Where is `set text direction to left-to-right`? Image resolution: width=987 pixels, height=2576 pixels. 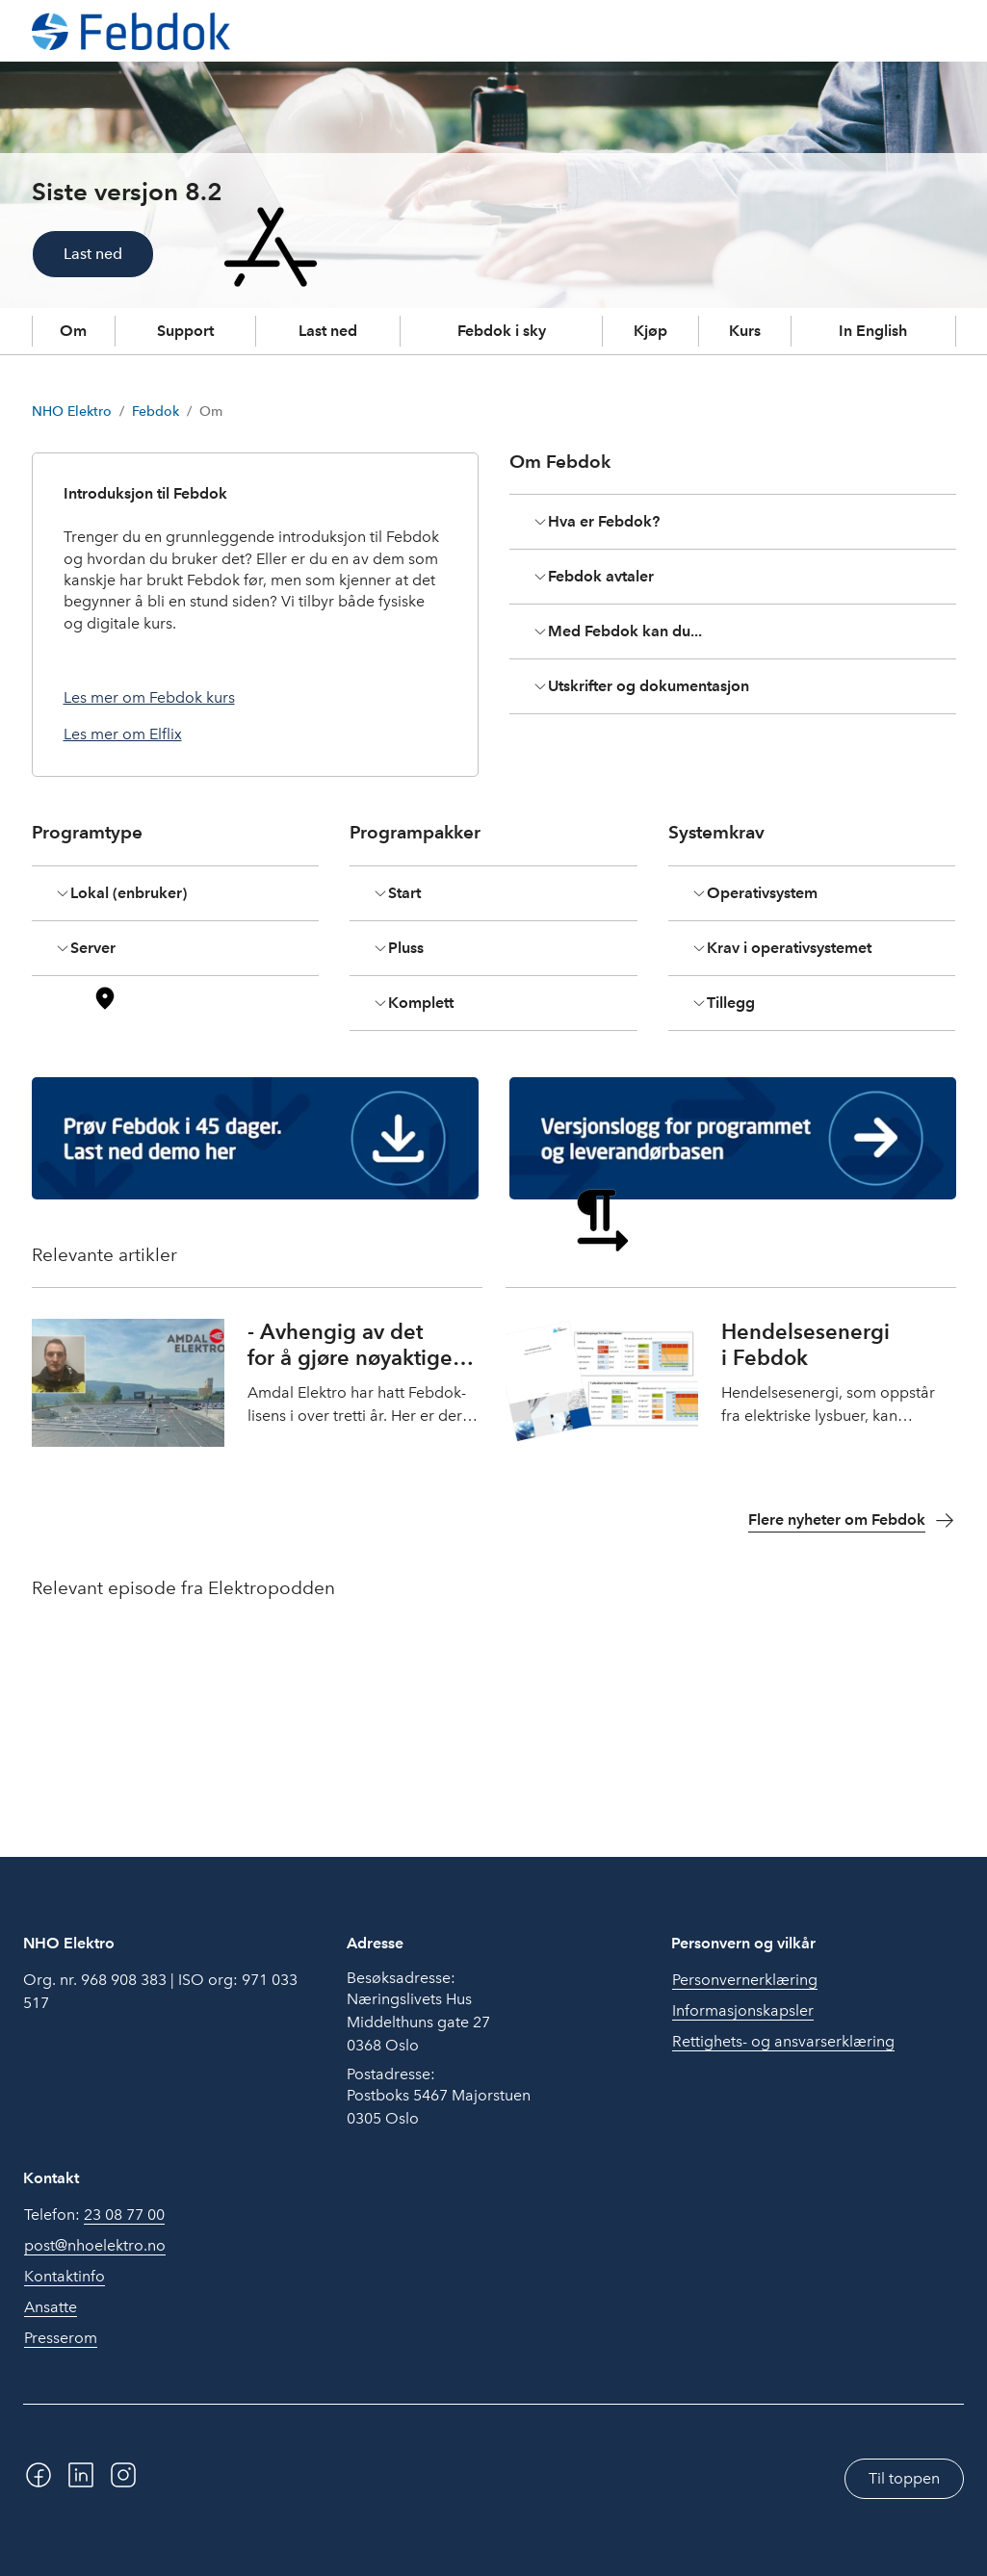 set text direction to left-to-right is located at coordinates (600, 1222).